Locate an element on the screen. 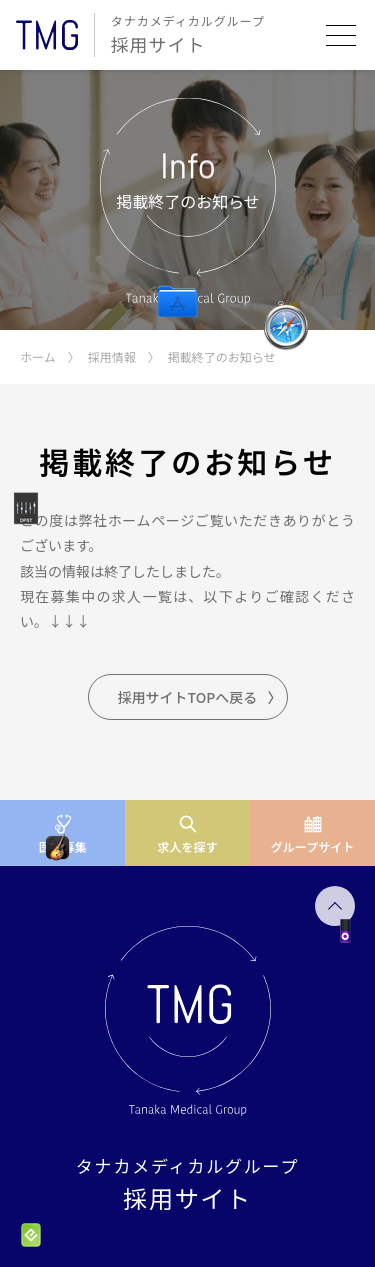  open safari browser settings is located at coordinates (286, 326).